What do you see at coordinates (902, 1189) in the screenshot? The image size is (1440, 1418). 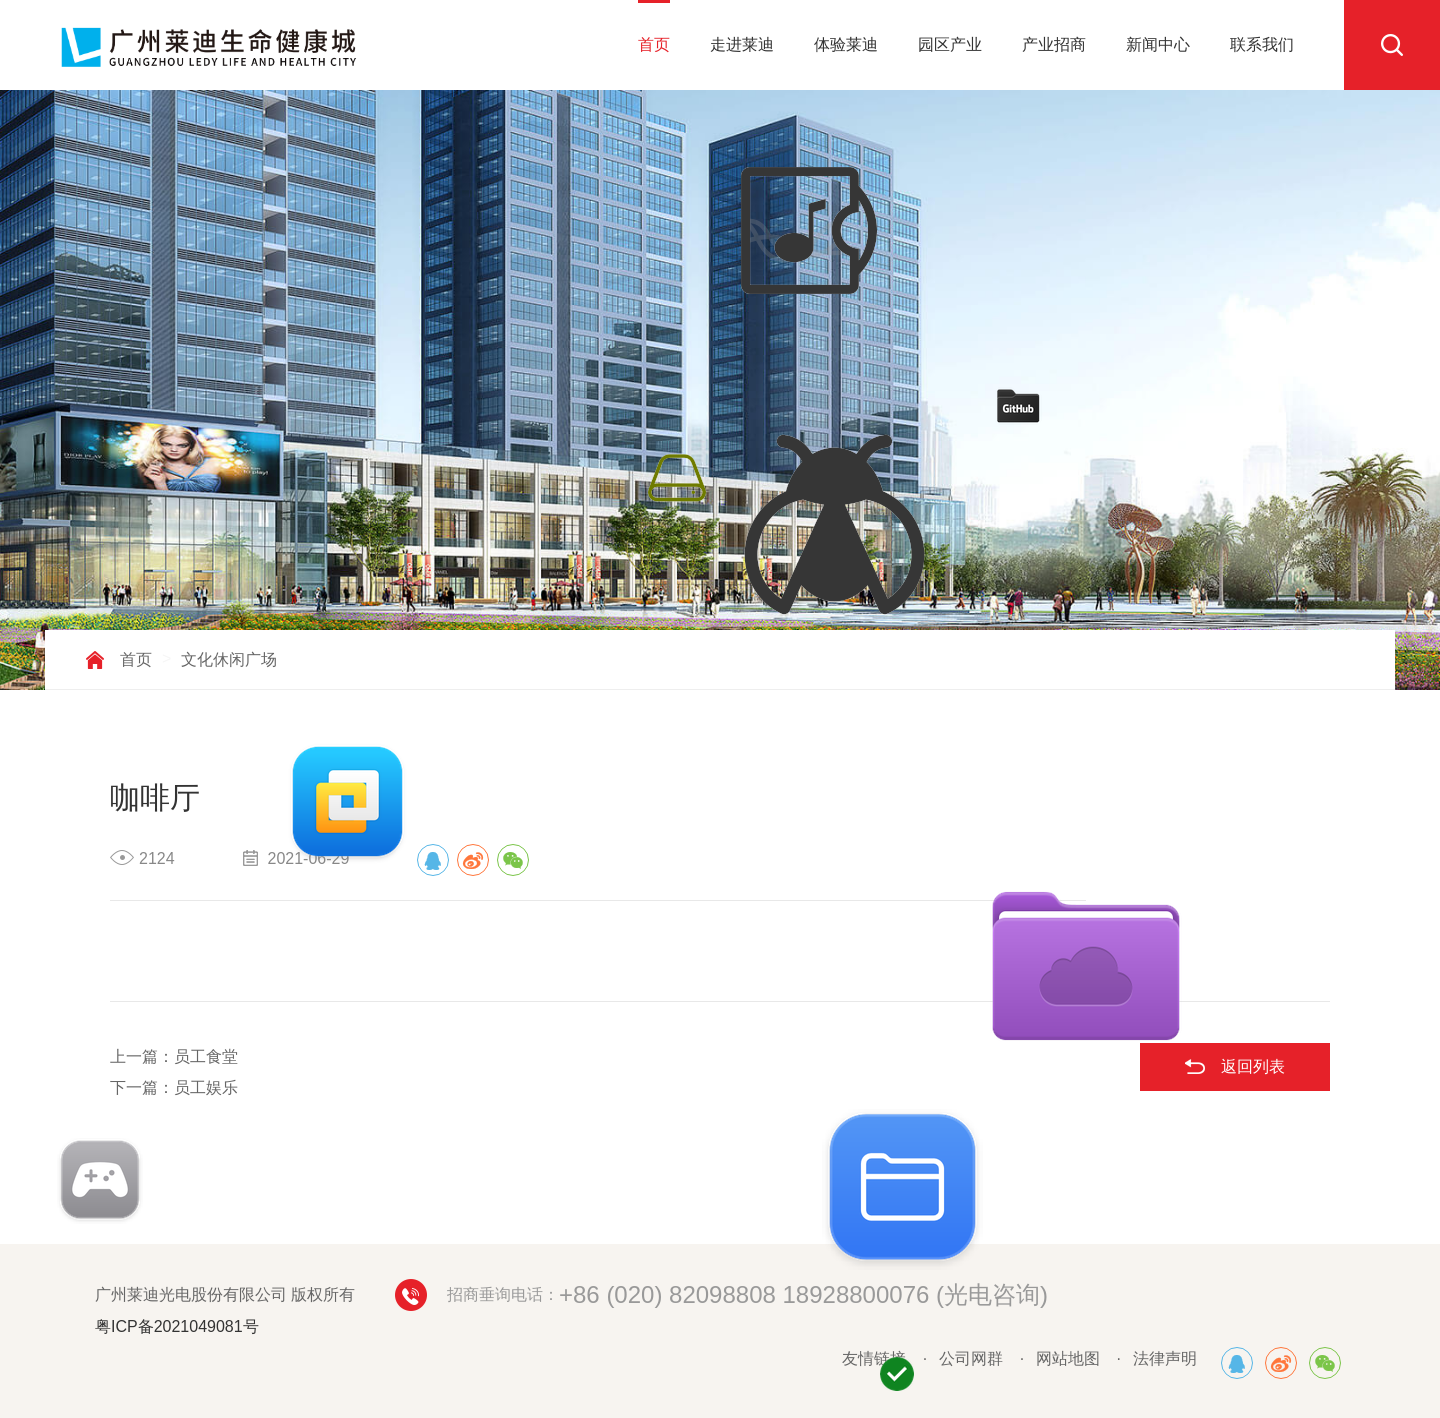 I see `open file manager application` at bounding box center [902, 1189].